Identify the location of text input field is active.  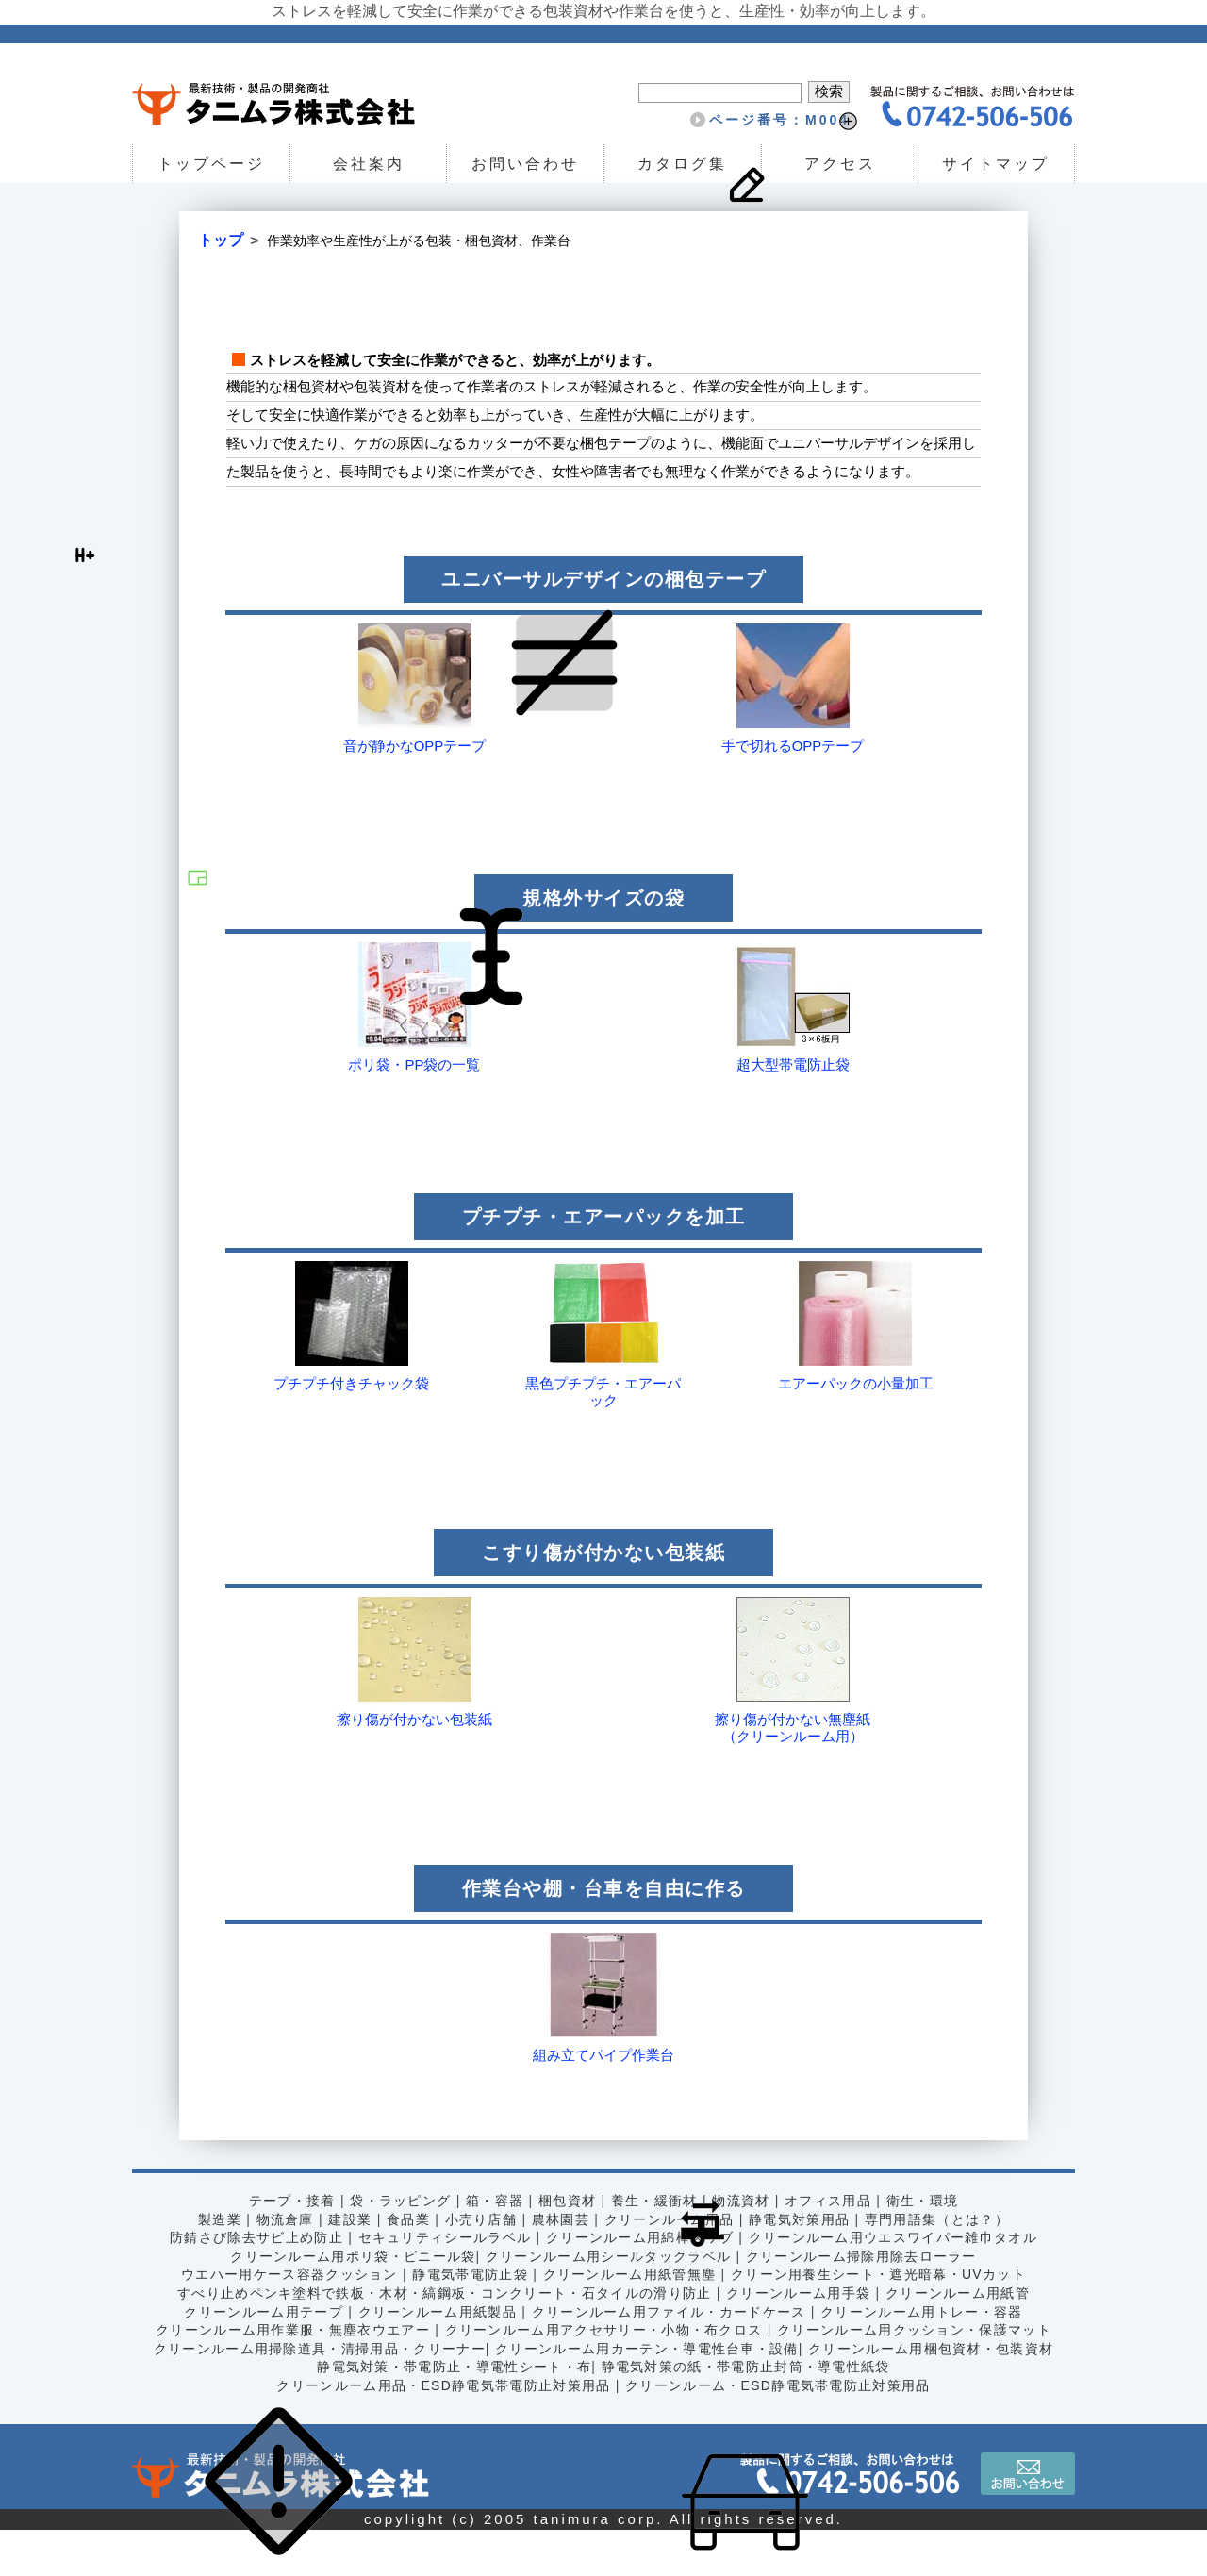
(491, 956).